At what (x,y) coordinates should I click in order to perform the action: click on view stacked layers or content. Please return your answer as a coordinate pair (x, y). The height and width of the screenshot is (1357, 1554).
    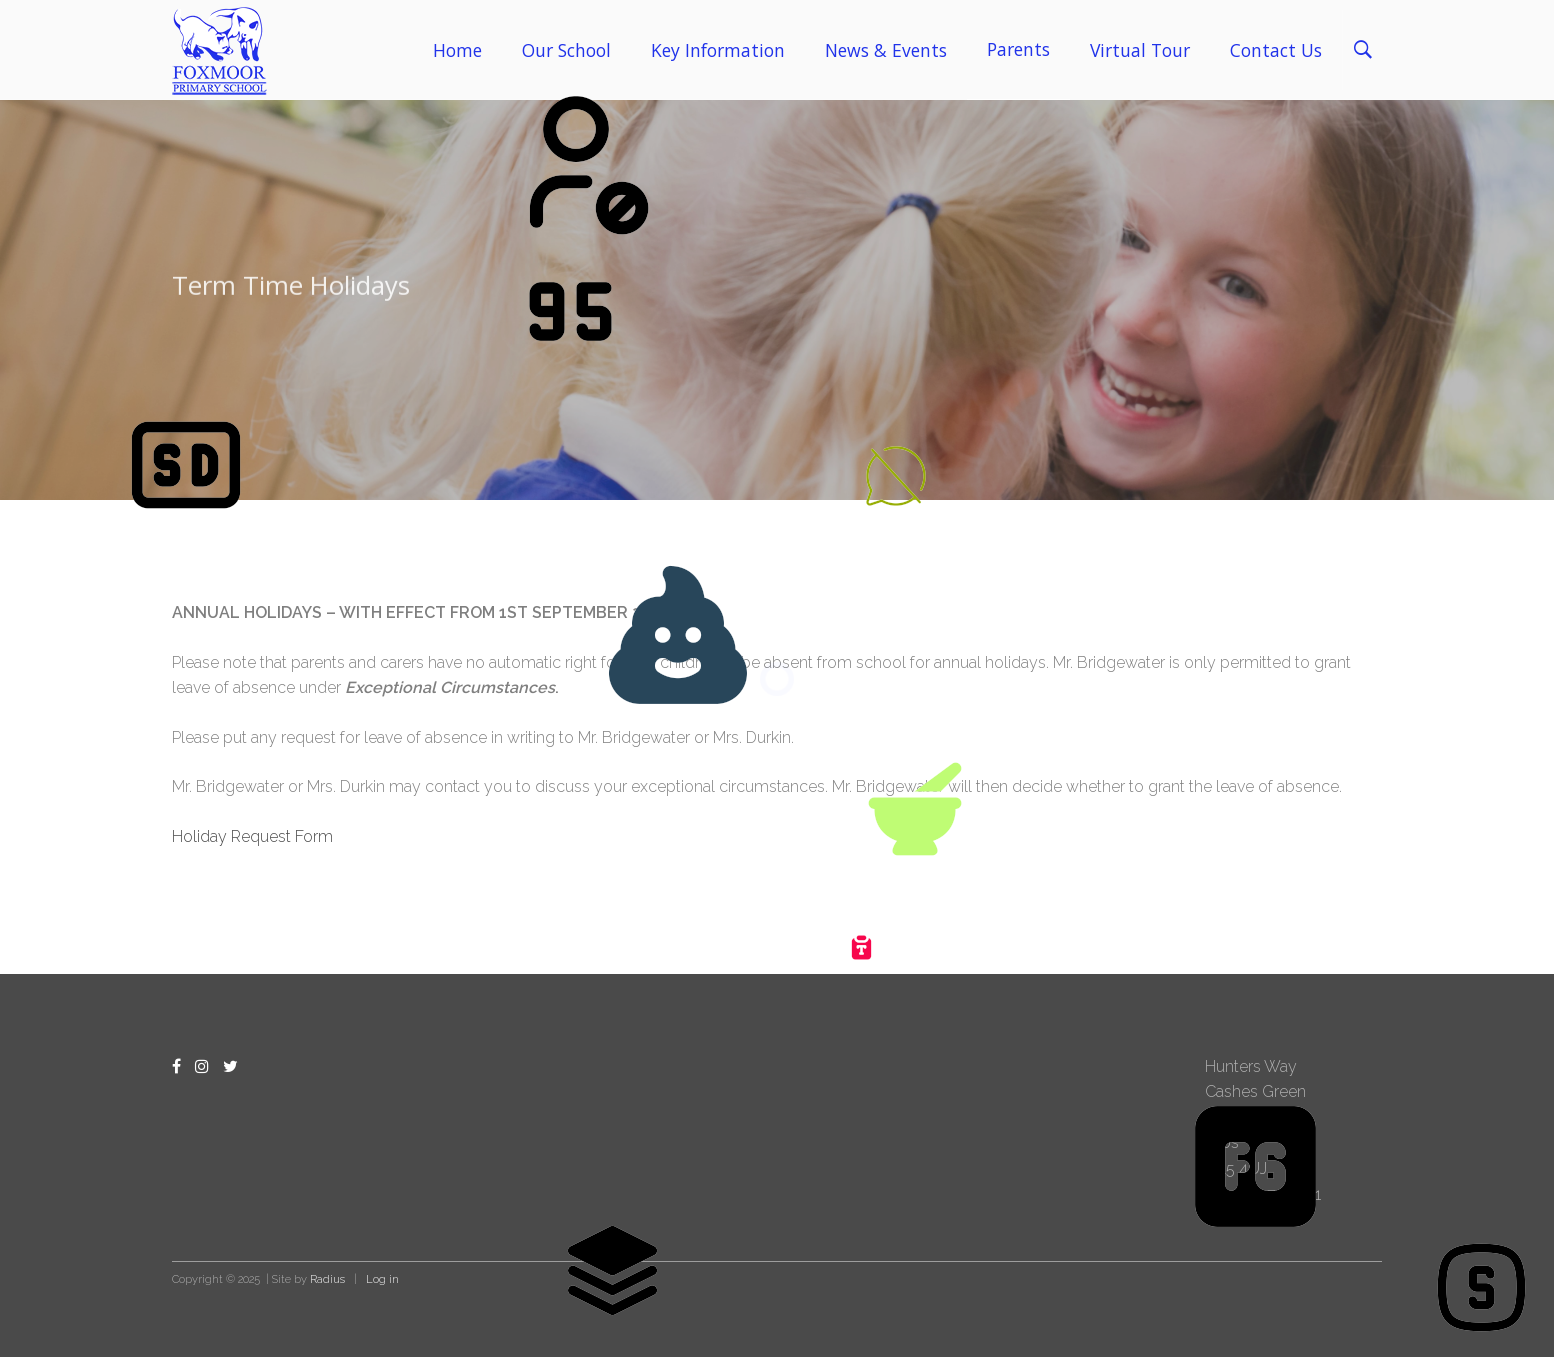
    Looking at the image, I should click on (612, 1270).